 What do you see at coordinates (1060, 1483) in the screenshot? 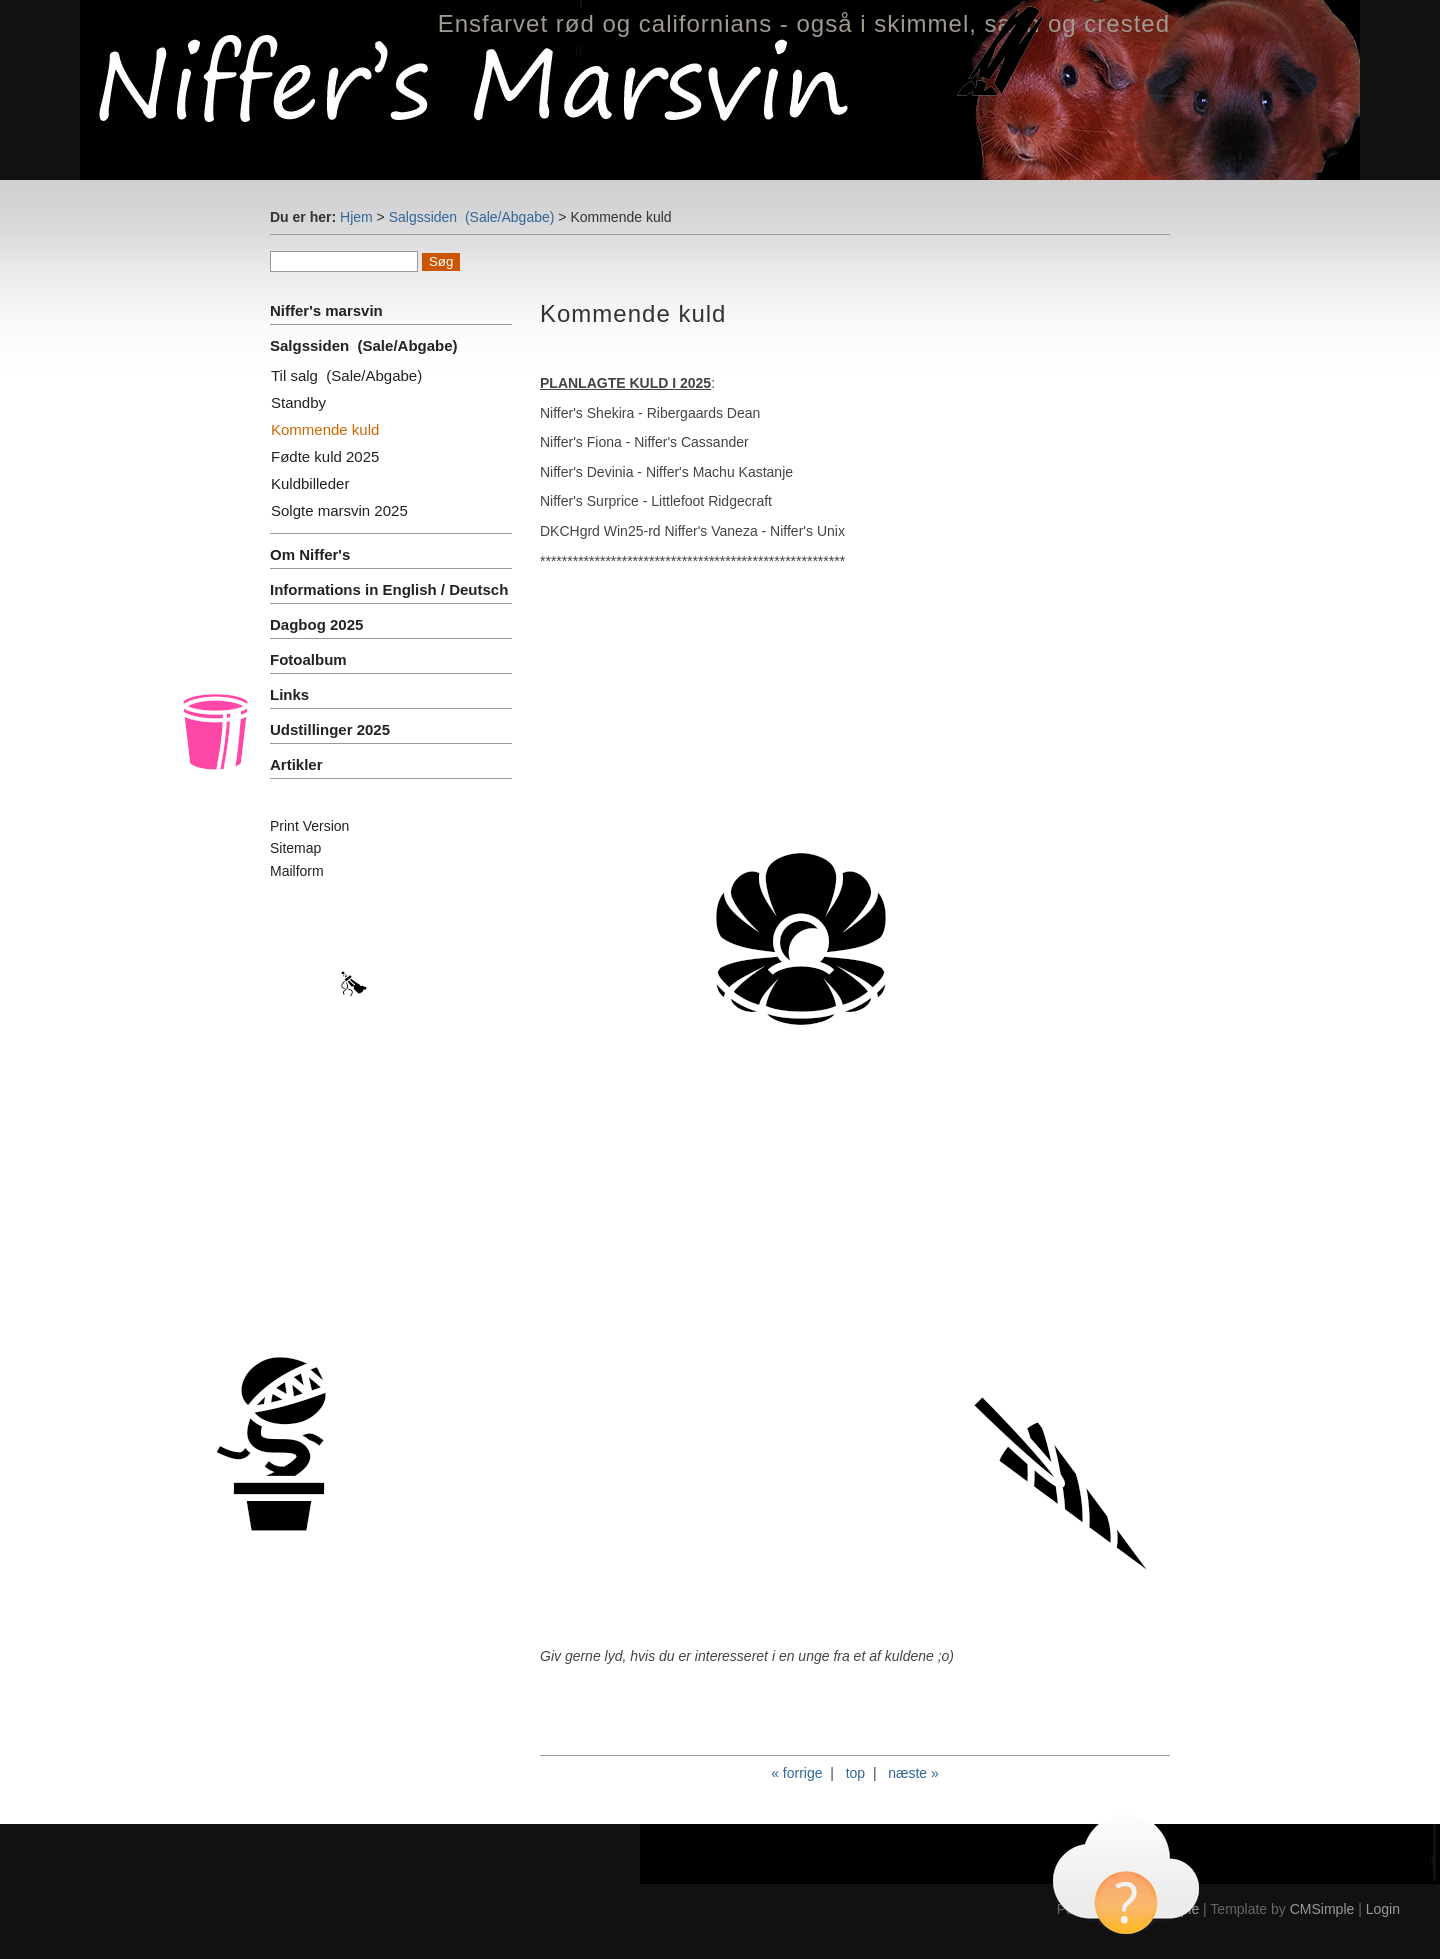
I see `indicates a coiled nail or screw fastener item` at bounding box center [1060, 1483].